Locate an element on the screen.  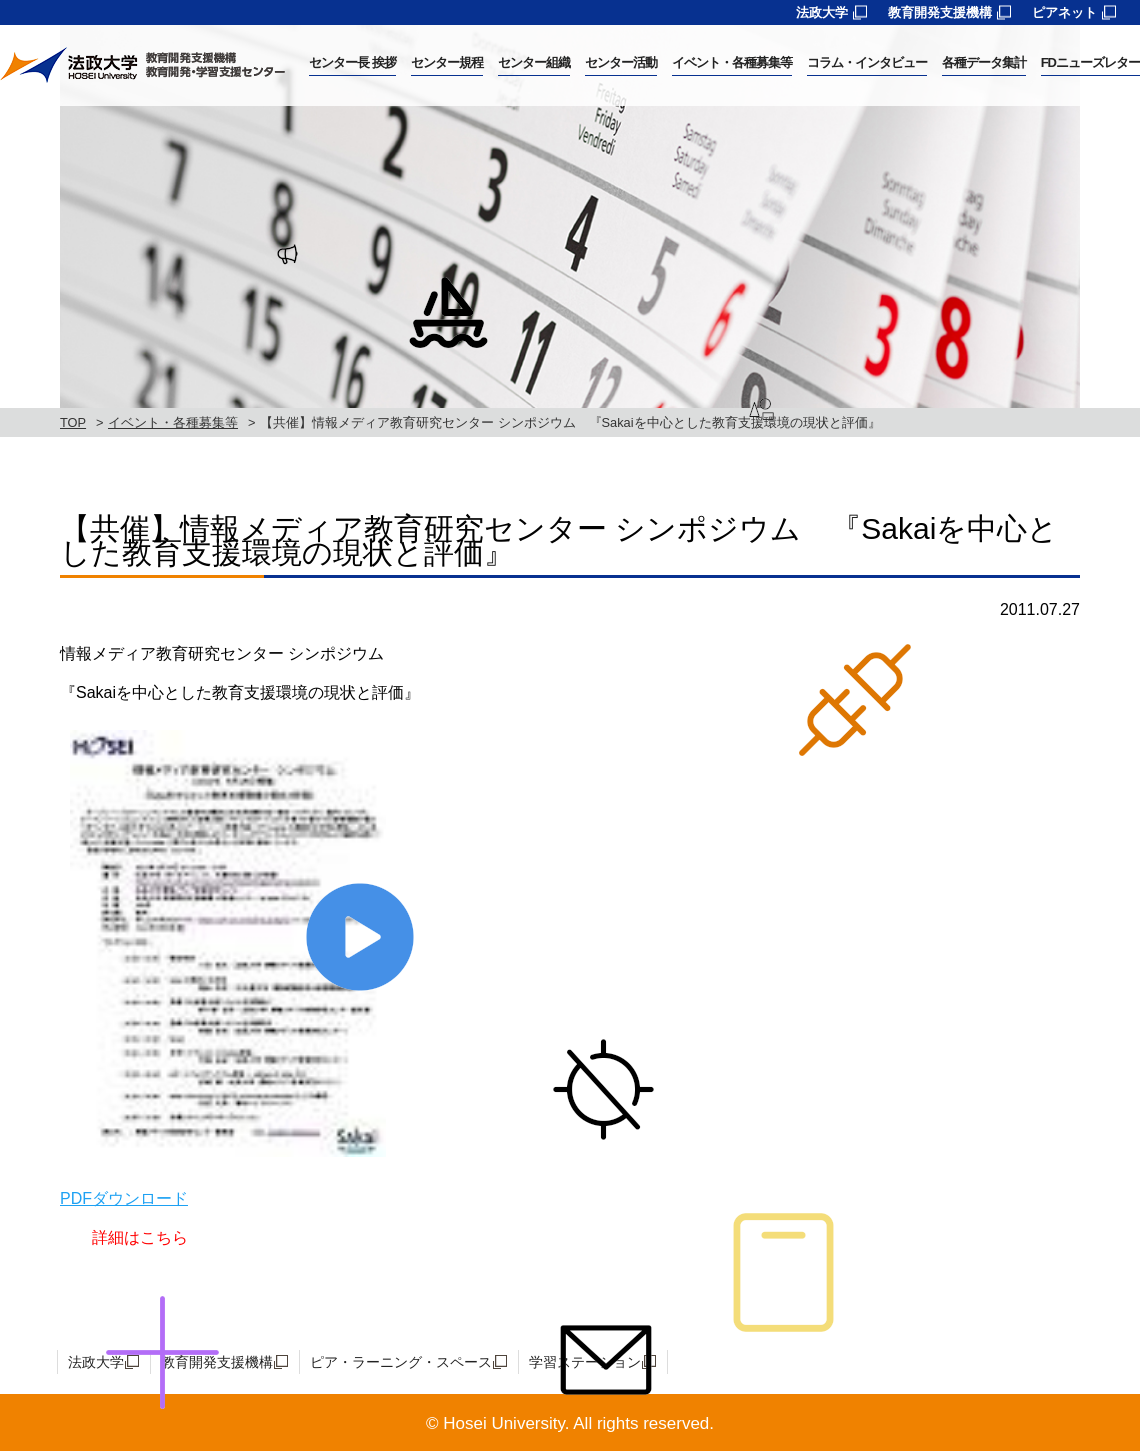
connect or establish a connection is located at coordinates (855, 700).